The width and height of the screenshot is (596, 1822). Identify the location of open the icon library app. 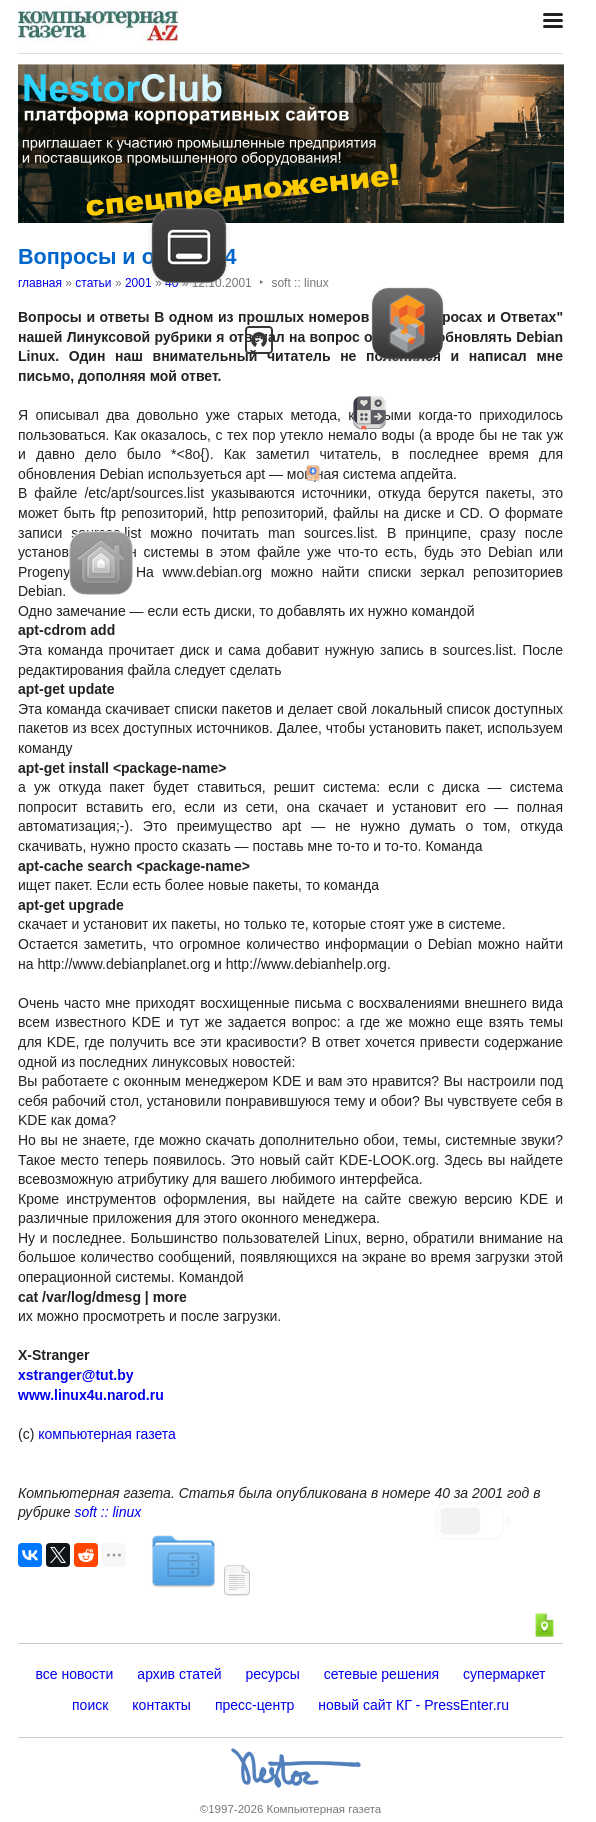
(369, 412).